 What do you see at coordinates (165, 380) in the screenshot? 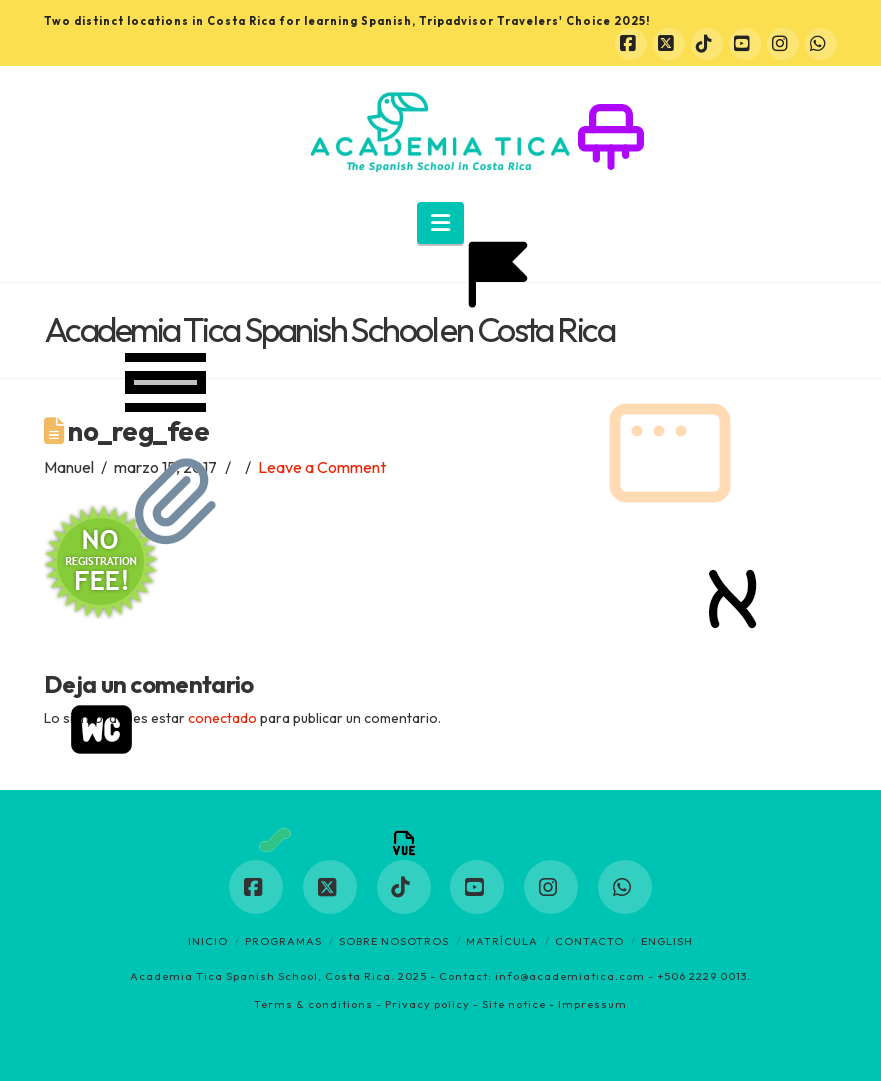
I see `switch to day view in calendar` at bounding box center [165, 380].